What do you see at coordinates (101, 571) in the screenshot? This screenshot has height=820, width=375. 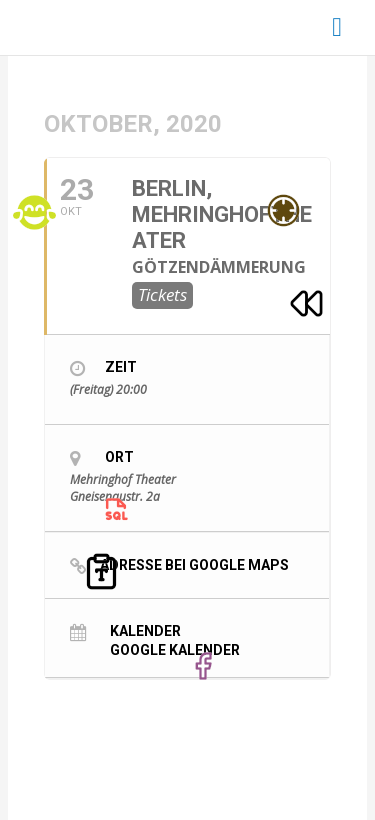 I see `paste as plain text` at bounding box center [101, 571].